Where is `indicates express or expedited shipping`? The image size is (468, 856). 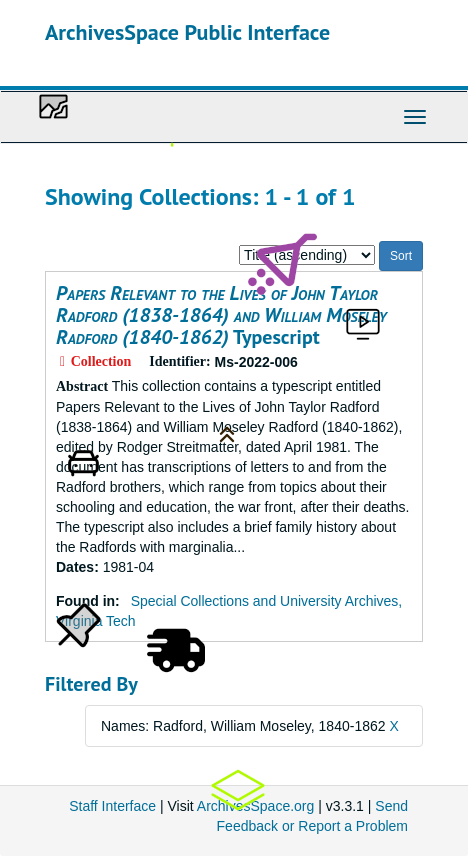
indicates express or expedited shipping is located at coordinates (176, 649).